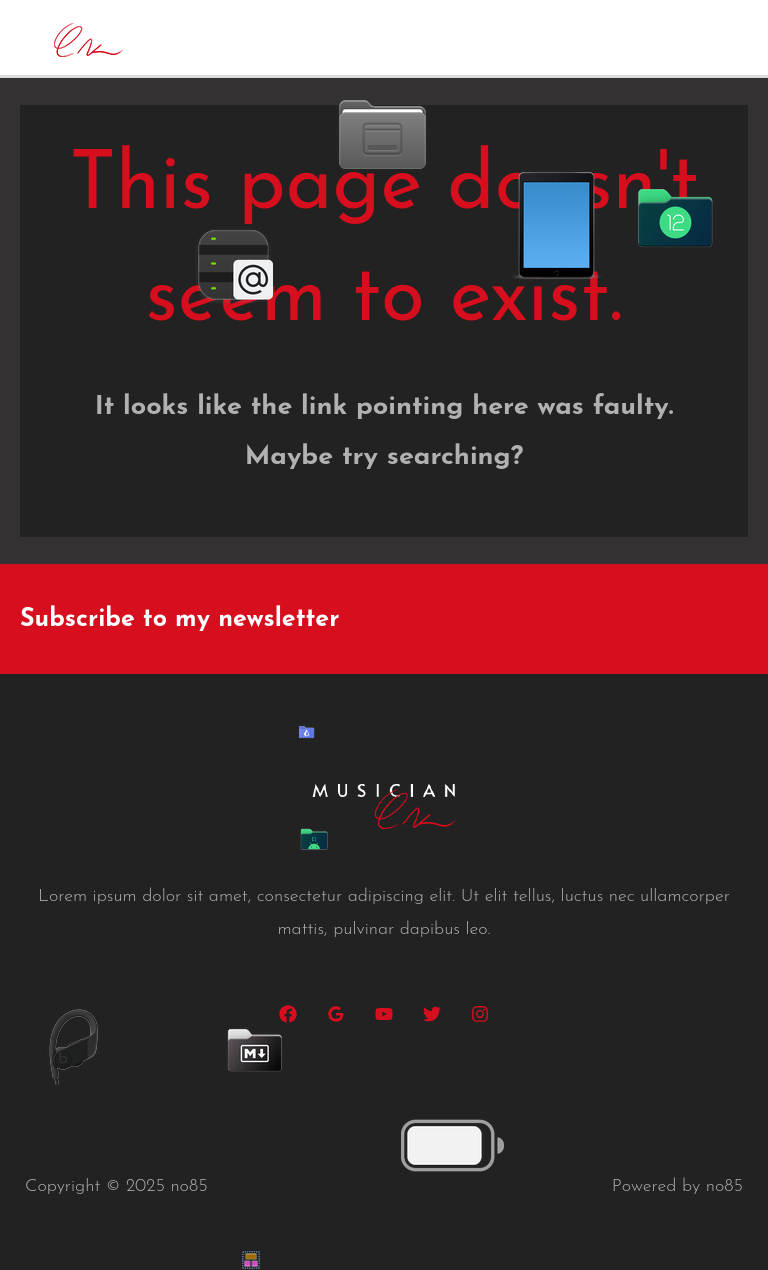 Image resolution: width=768 pixels, height=1270 pixels. I want to click on indicates battery is at 90% charge, so click(452, 1145).